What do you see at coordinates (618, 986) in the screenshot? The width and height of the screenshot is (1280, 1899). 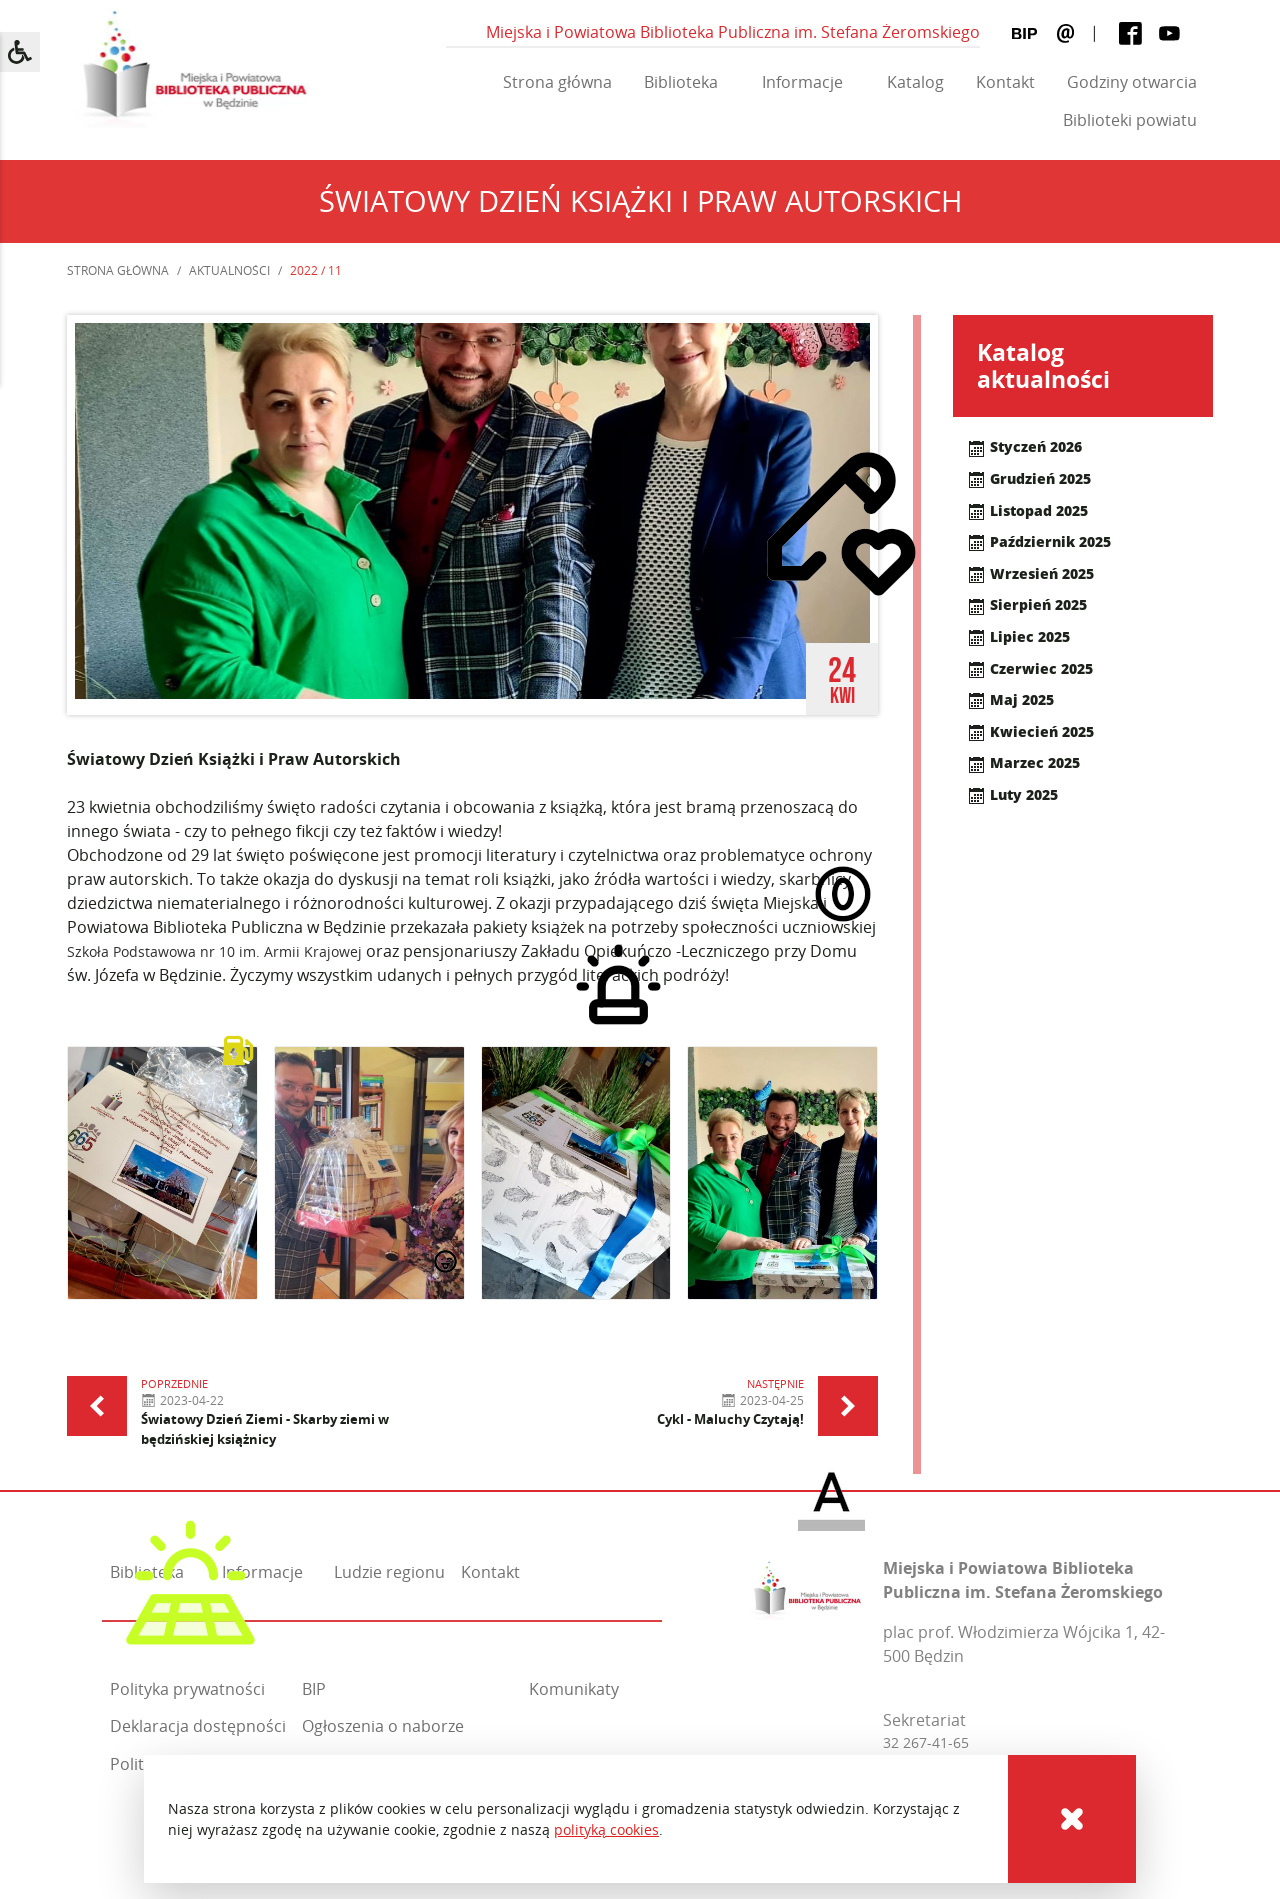 I see `indicates urgent or high-priority notification` at bounding box center [618, 986].